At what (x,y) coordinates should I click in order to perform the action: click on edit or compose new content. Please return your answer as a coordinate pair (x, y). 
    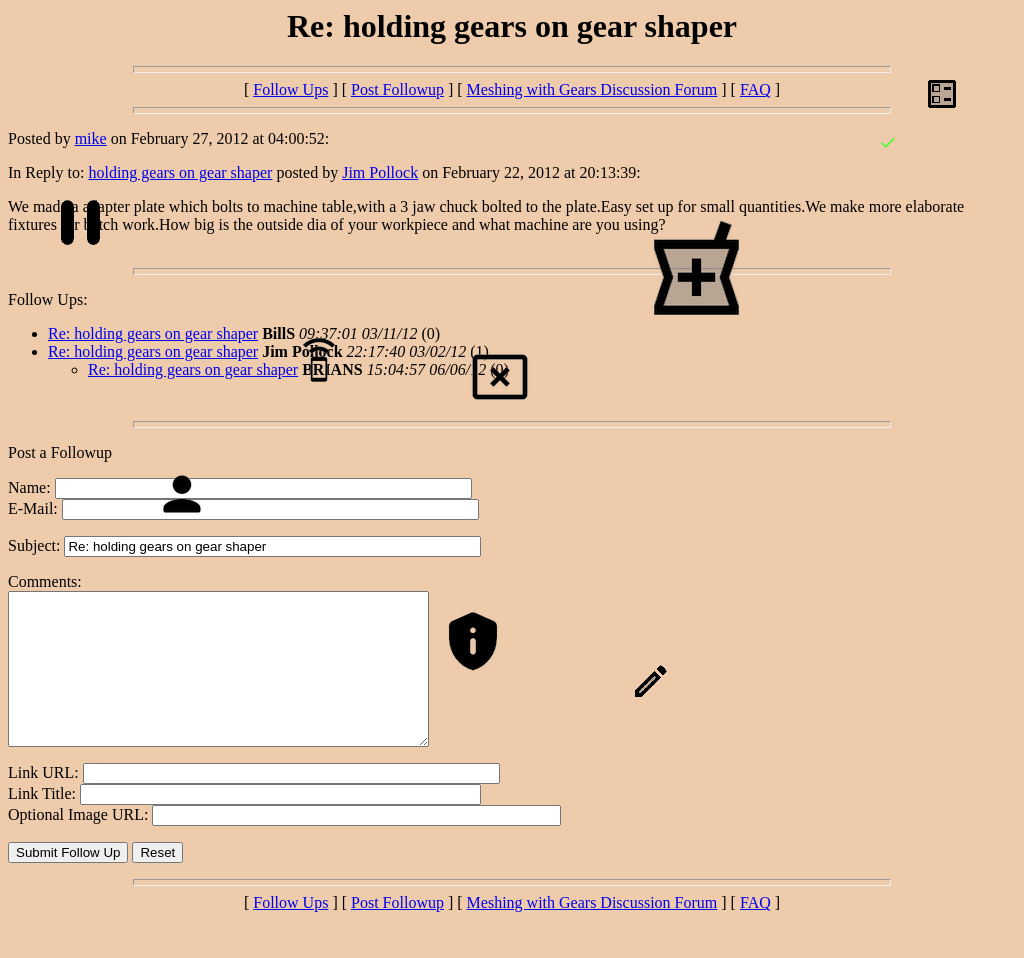
    Looking at the image, I should click on (651, 681).